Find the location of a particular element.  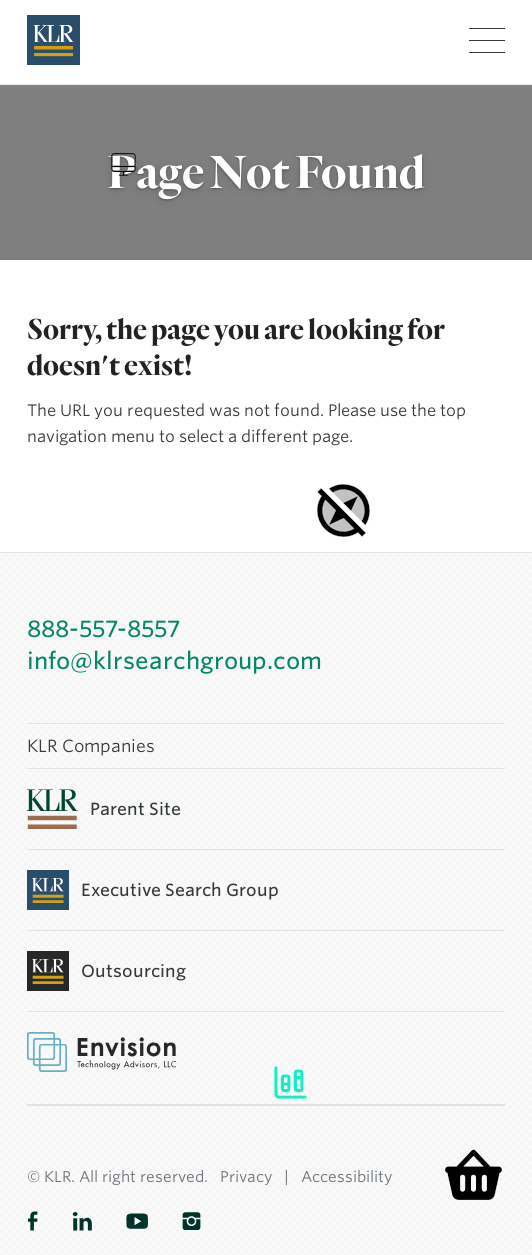

view your shopping basket is located at coordinates (473, 1176).